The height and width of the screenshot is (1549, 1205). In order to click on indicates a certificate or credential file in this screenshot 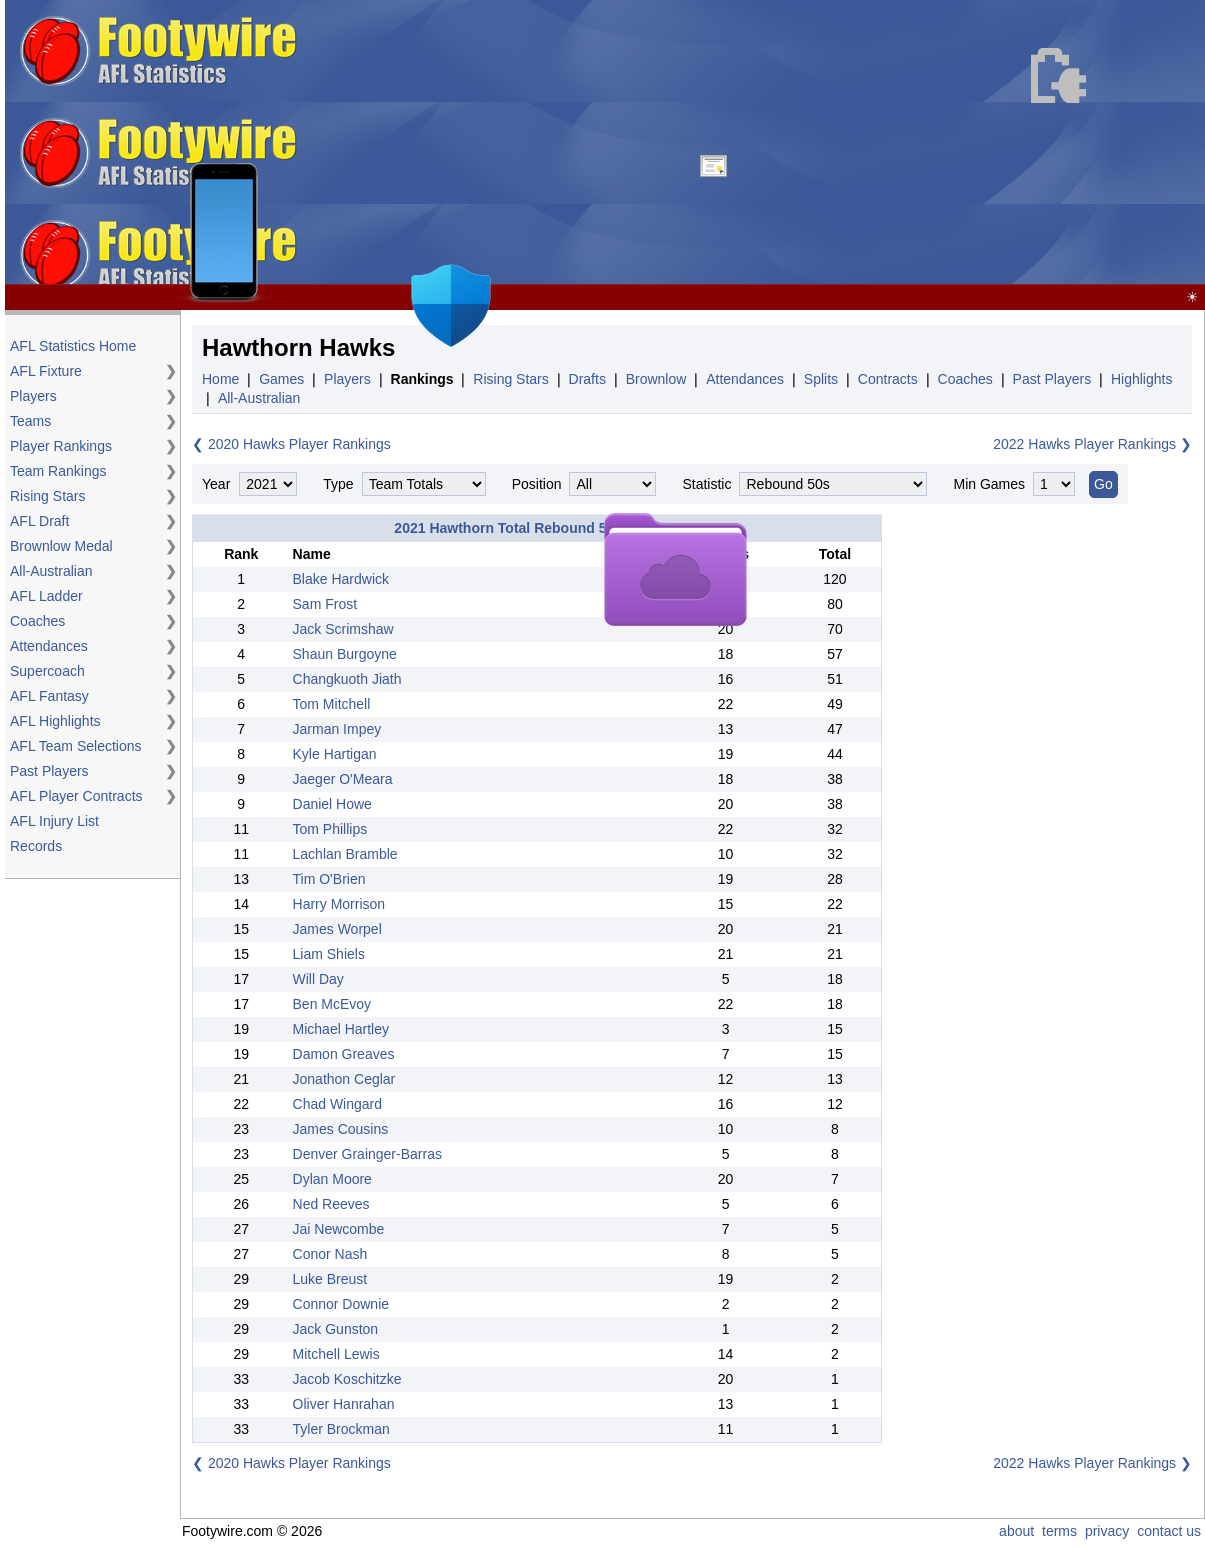, I will do `click(713, 166)`.